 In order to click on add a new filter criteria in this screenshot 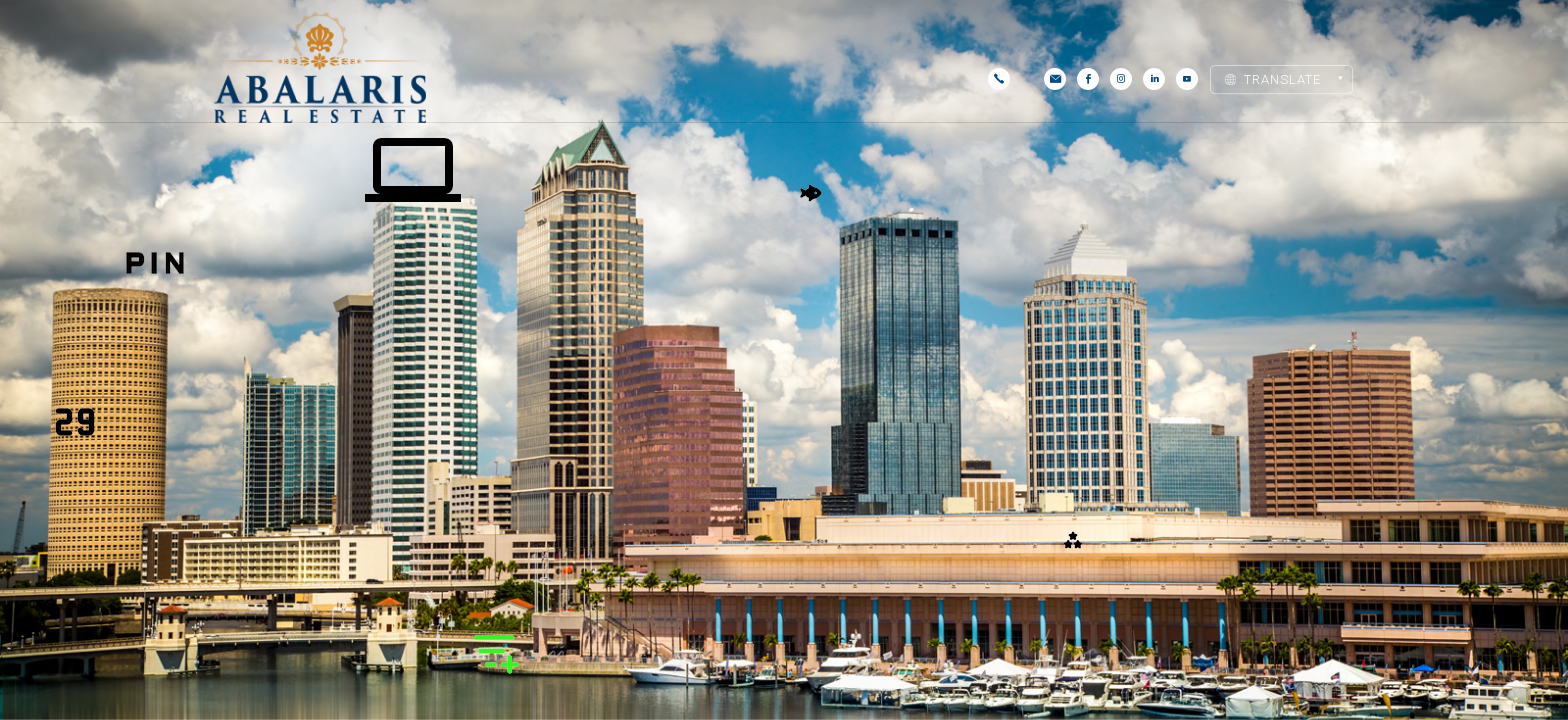, I will do `click(494, 651)`.